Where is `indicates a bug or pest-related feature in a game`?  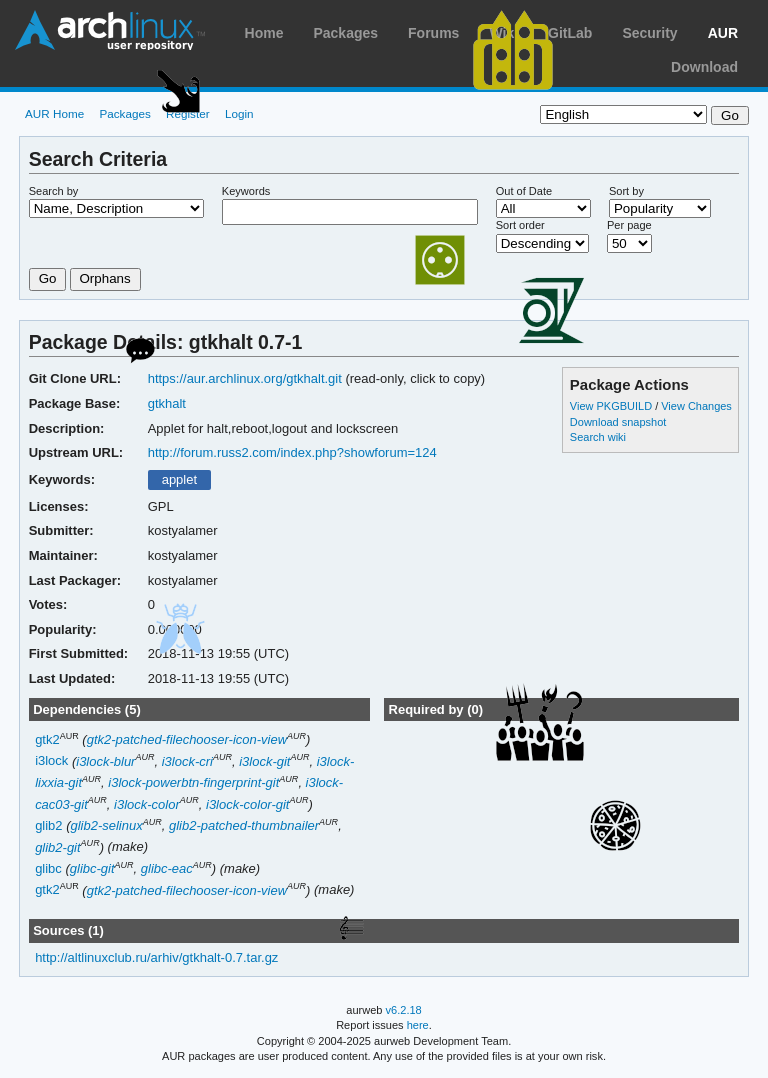
indicates a bug or pest-related feature in a game is located at coordinates (180, 628).